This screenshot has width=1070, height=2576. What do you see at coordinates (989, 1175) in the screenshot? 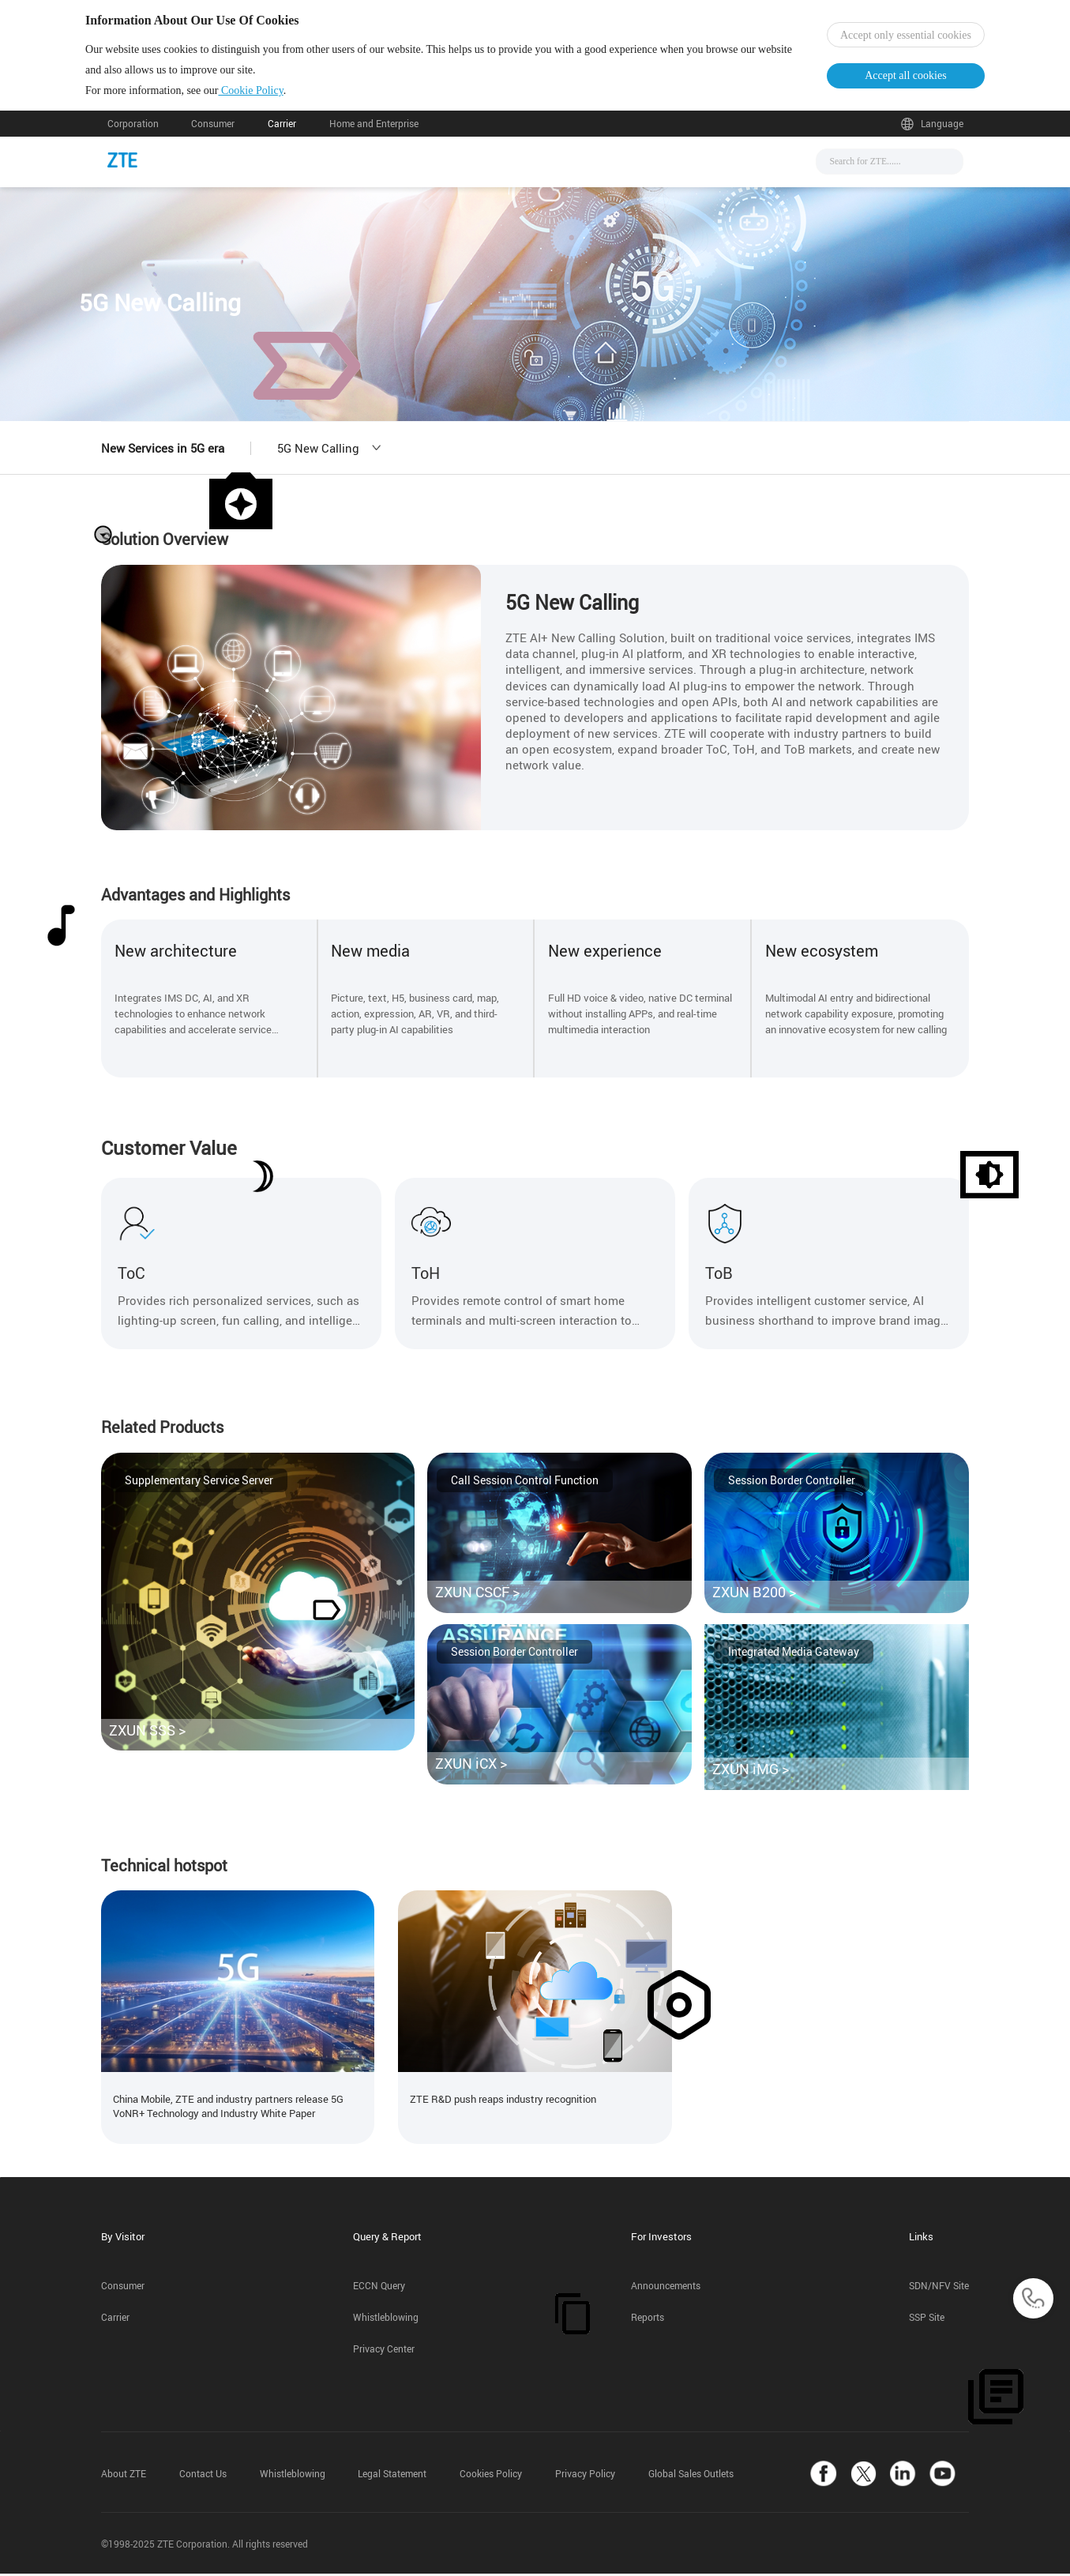
I see `adjust display brightness settings` at bounding box center [989, 1175].